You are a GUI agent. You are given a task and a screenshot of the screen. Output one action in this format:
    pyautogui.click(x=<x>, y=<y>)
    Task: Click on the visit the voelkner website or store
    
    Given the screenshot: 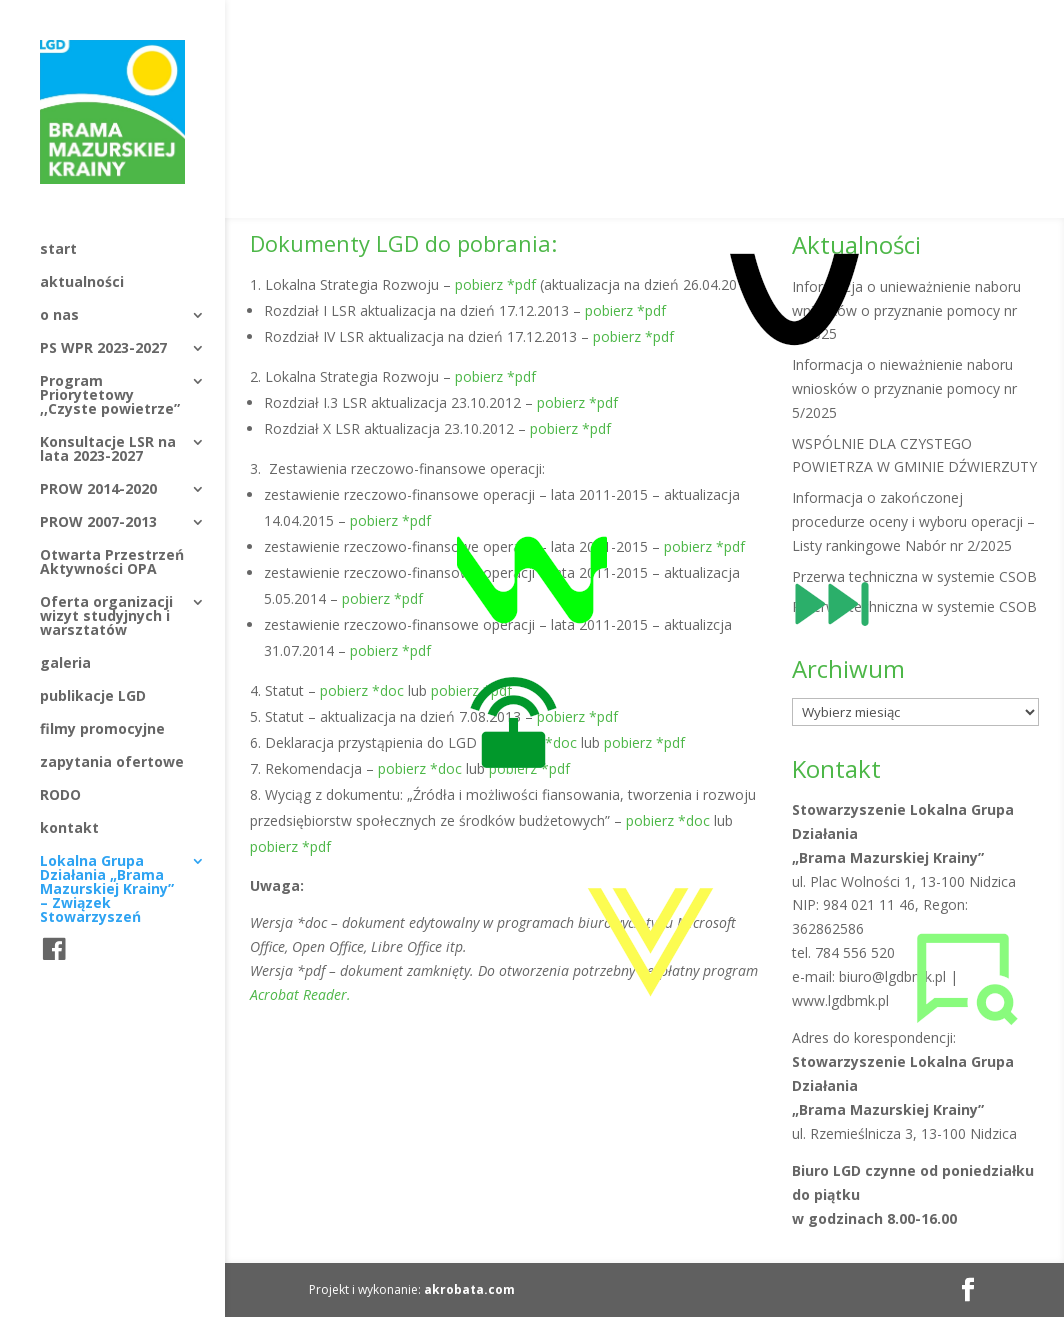 What is the action you would take?
    pyautogui.click(x=794, y=299)
    